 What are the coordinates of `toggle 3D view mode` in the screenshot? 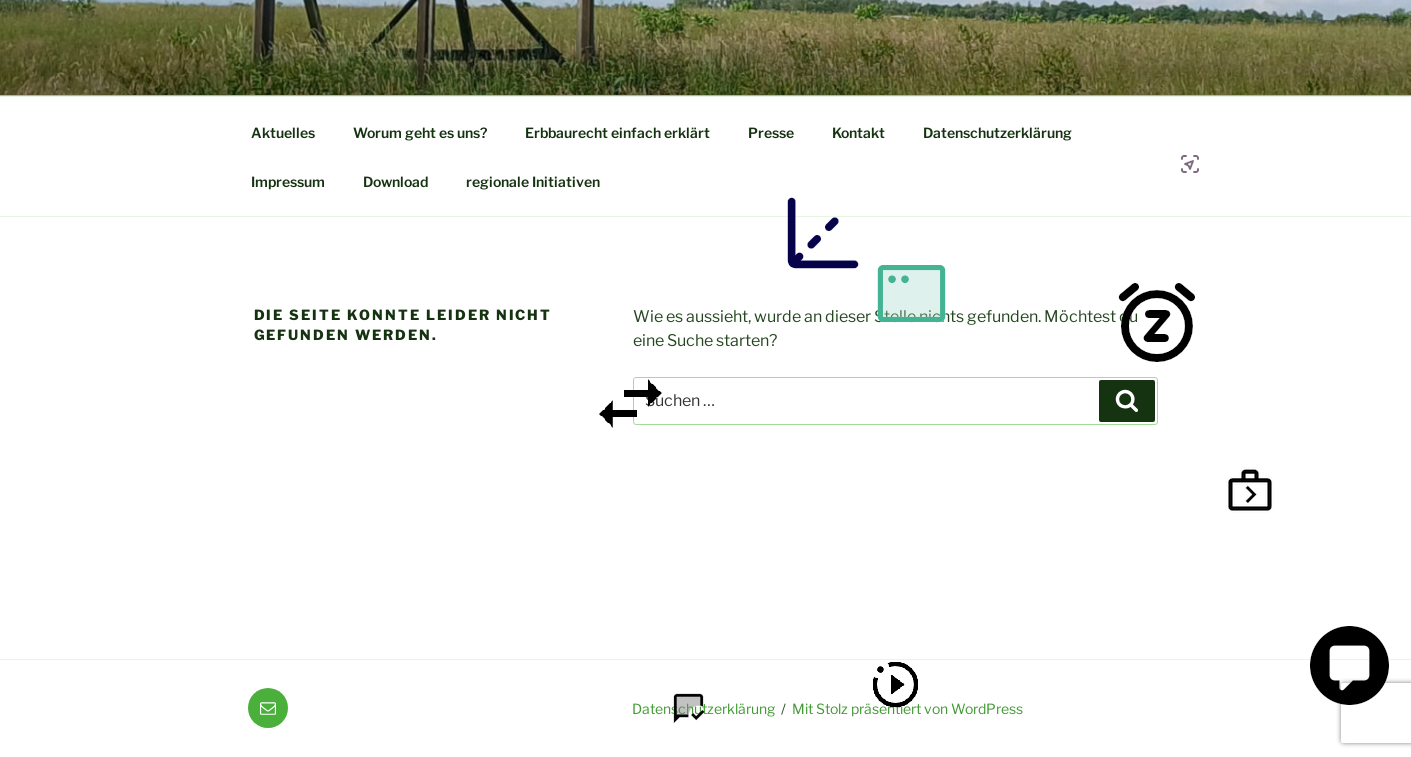 It's located at (823, 233).